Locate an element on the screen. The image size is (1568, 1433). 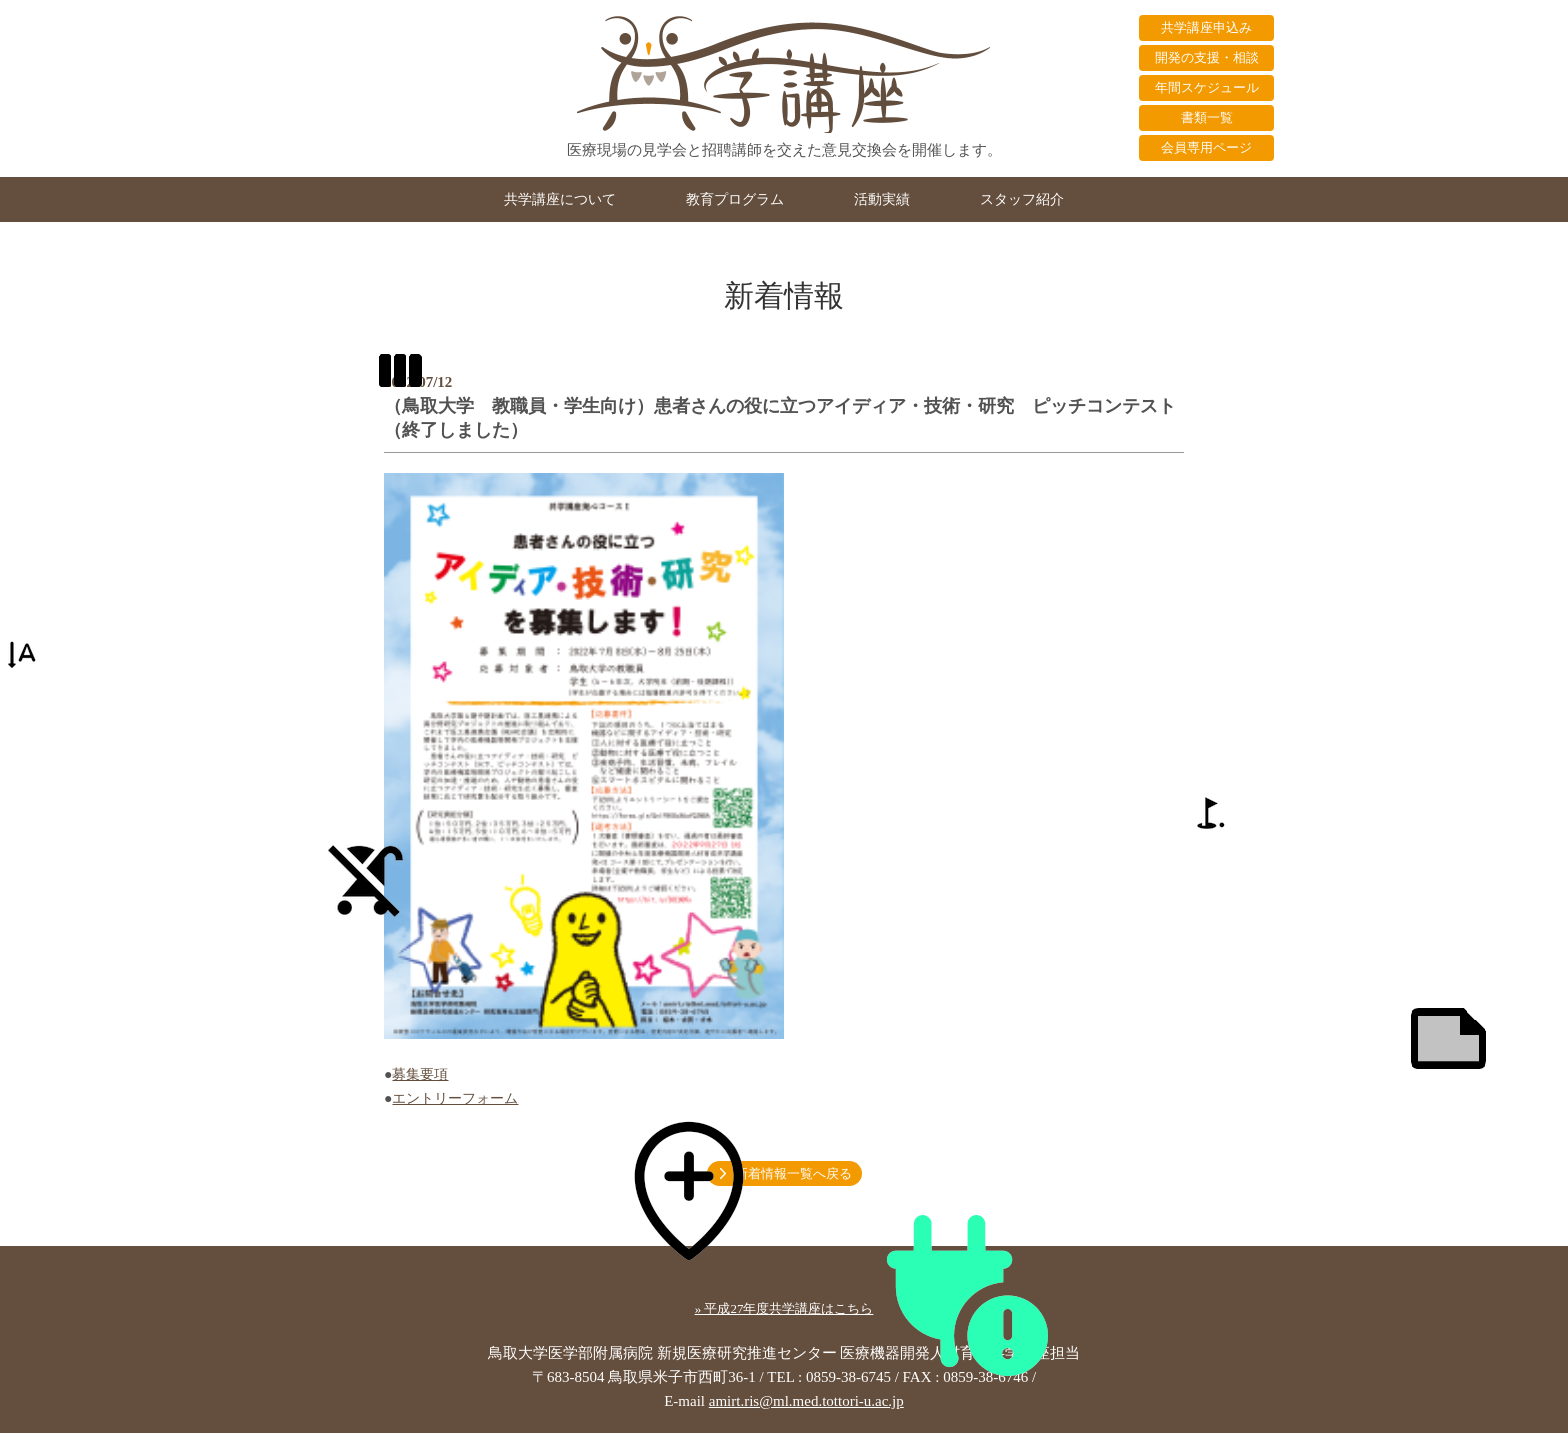
view nearby golf courses is located at coordinates (1210, 813).